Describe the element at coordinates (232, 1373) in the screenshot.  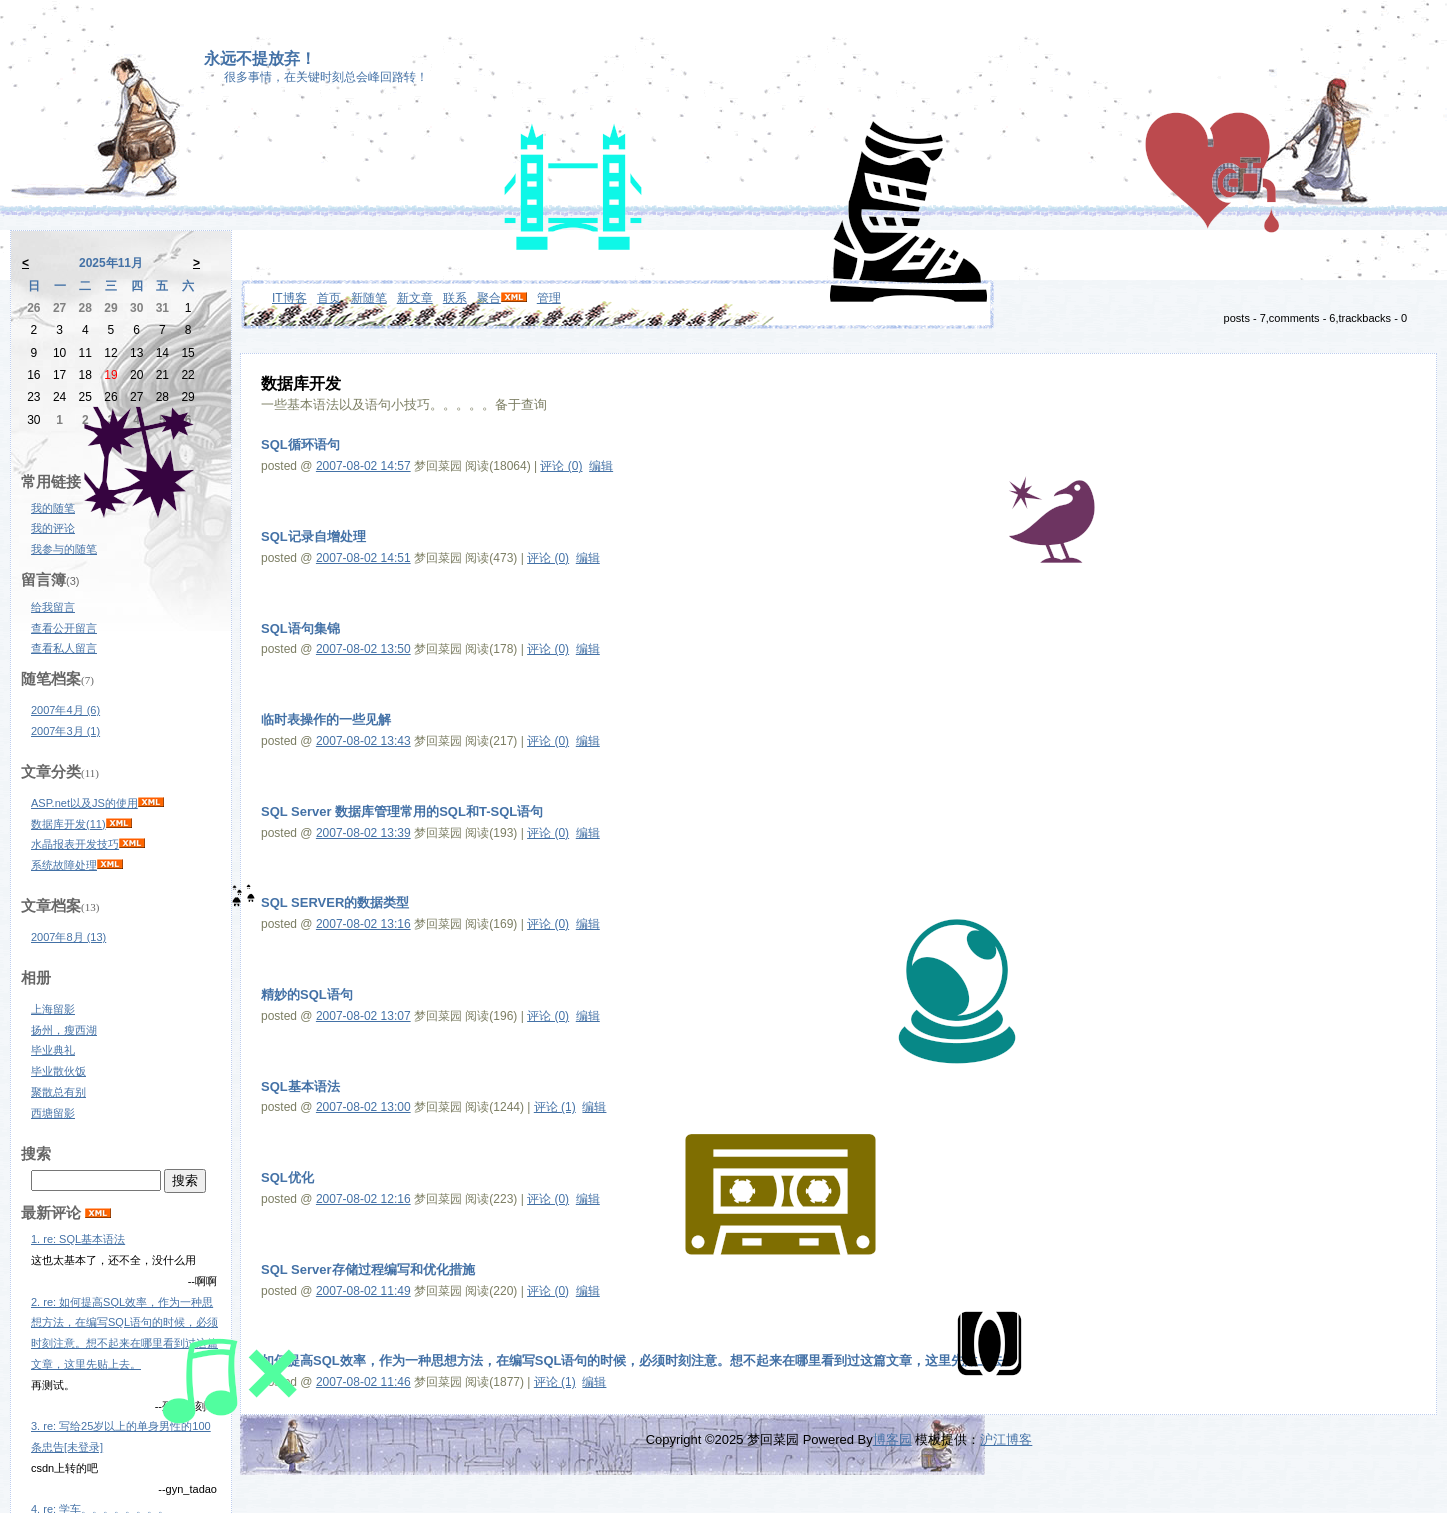
I see `mute music or audio` at that location.